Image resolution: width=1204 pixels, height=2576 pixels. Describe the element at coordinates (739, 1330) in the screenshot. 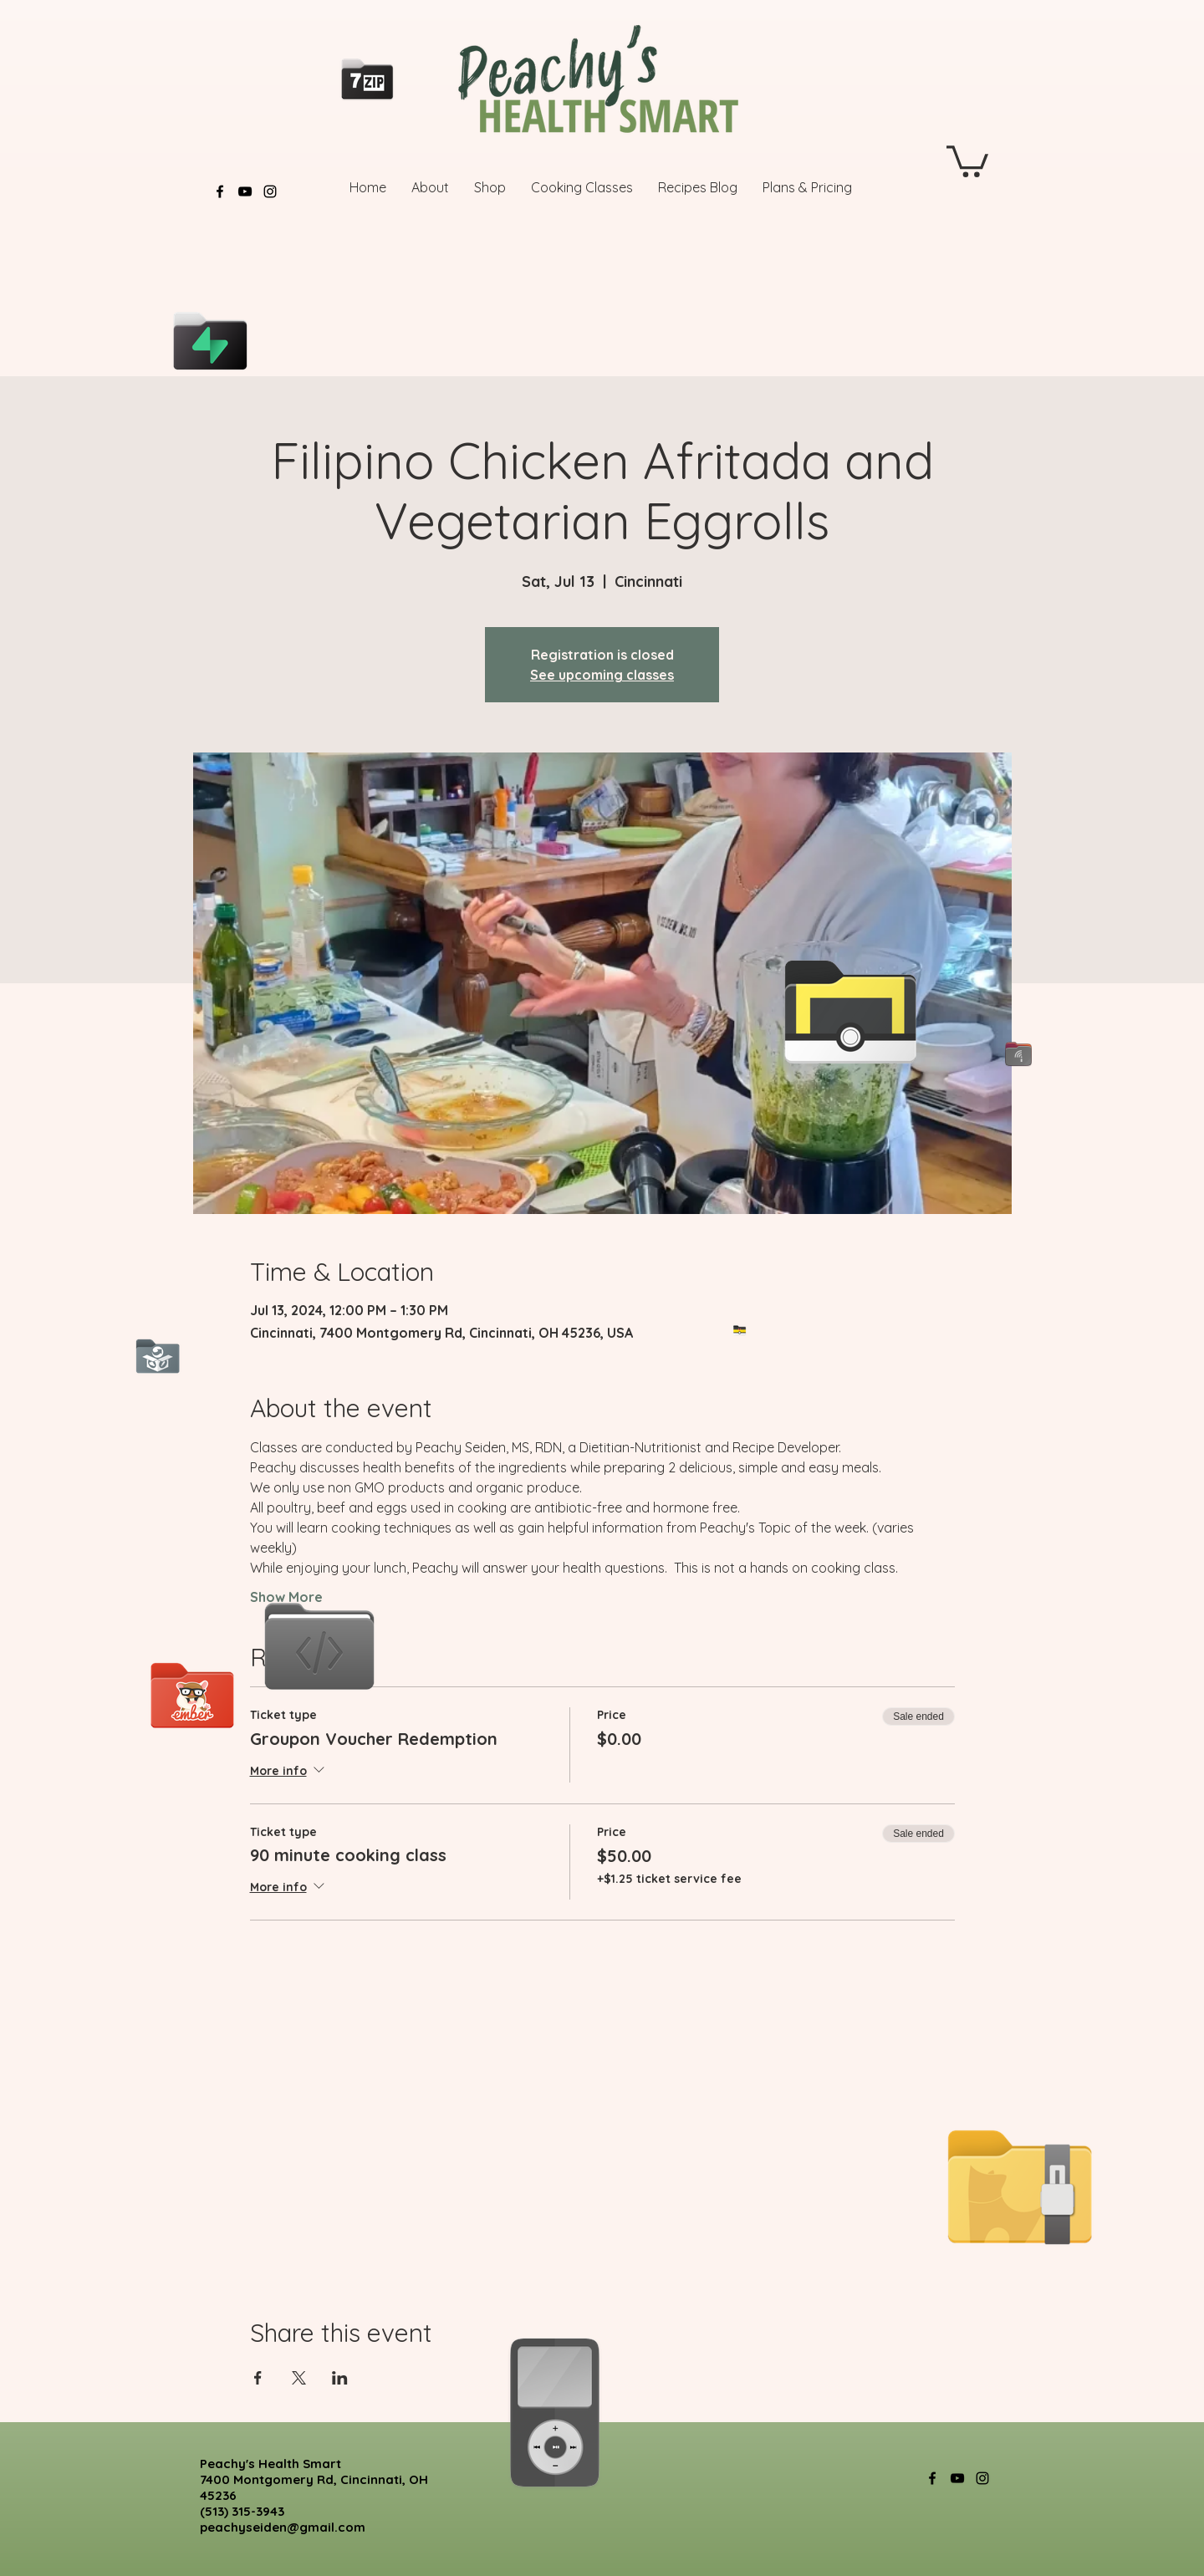

I see `folder containing pokémon level ball assets` at that location.